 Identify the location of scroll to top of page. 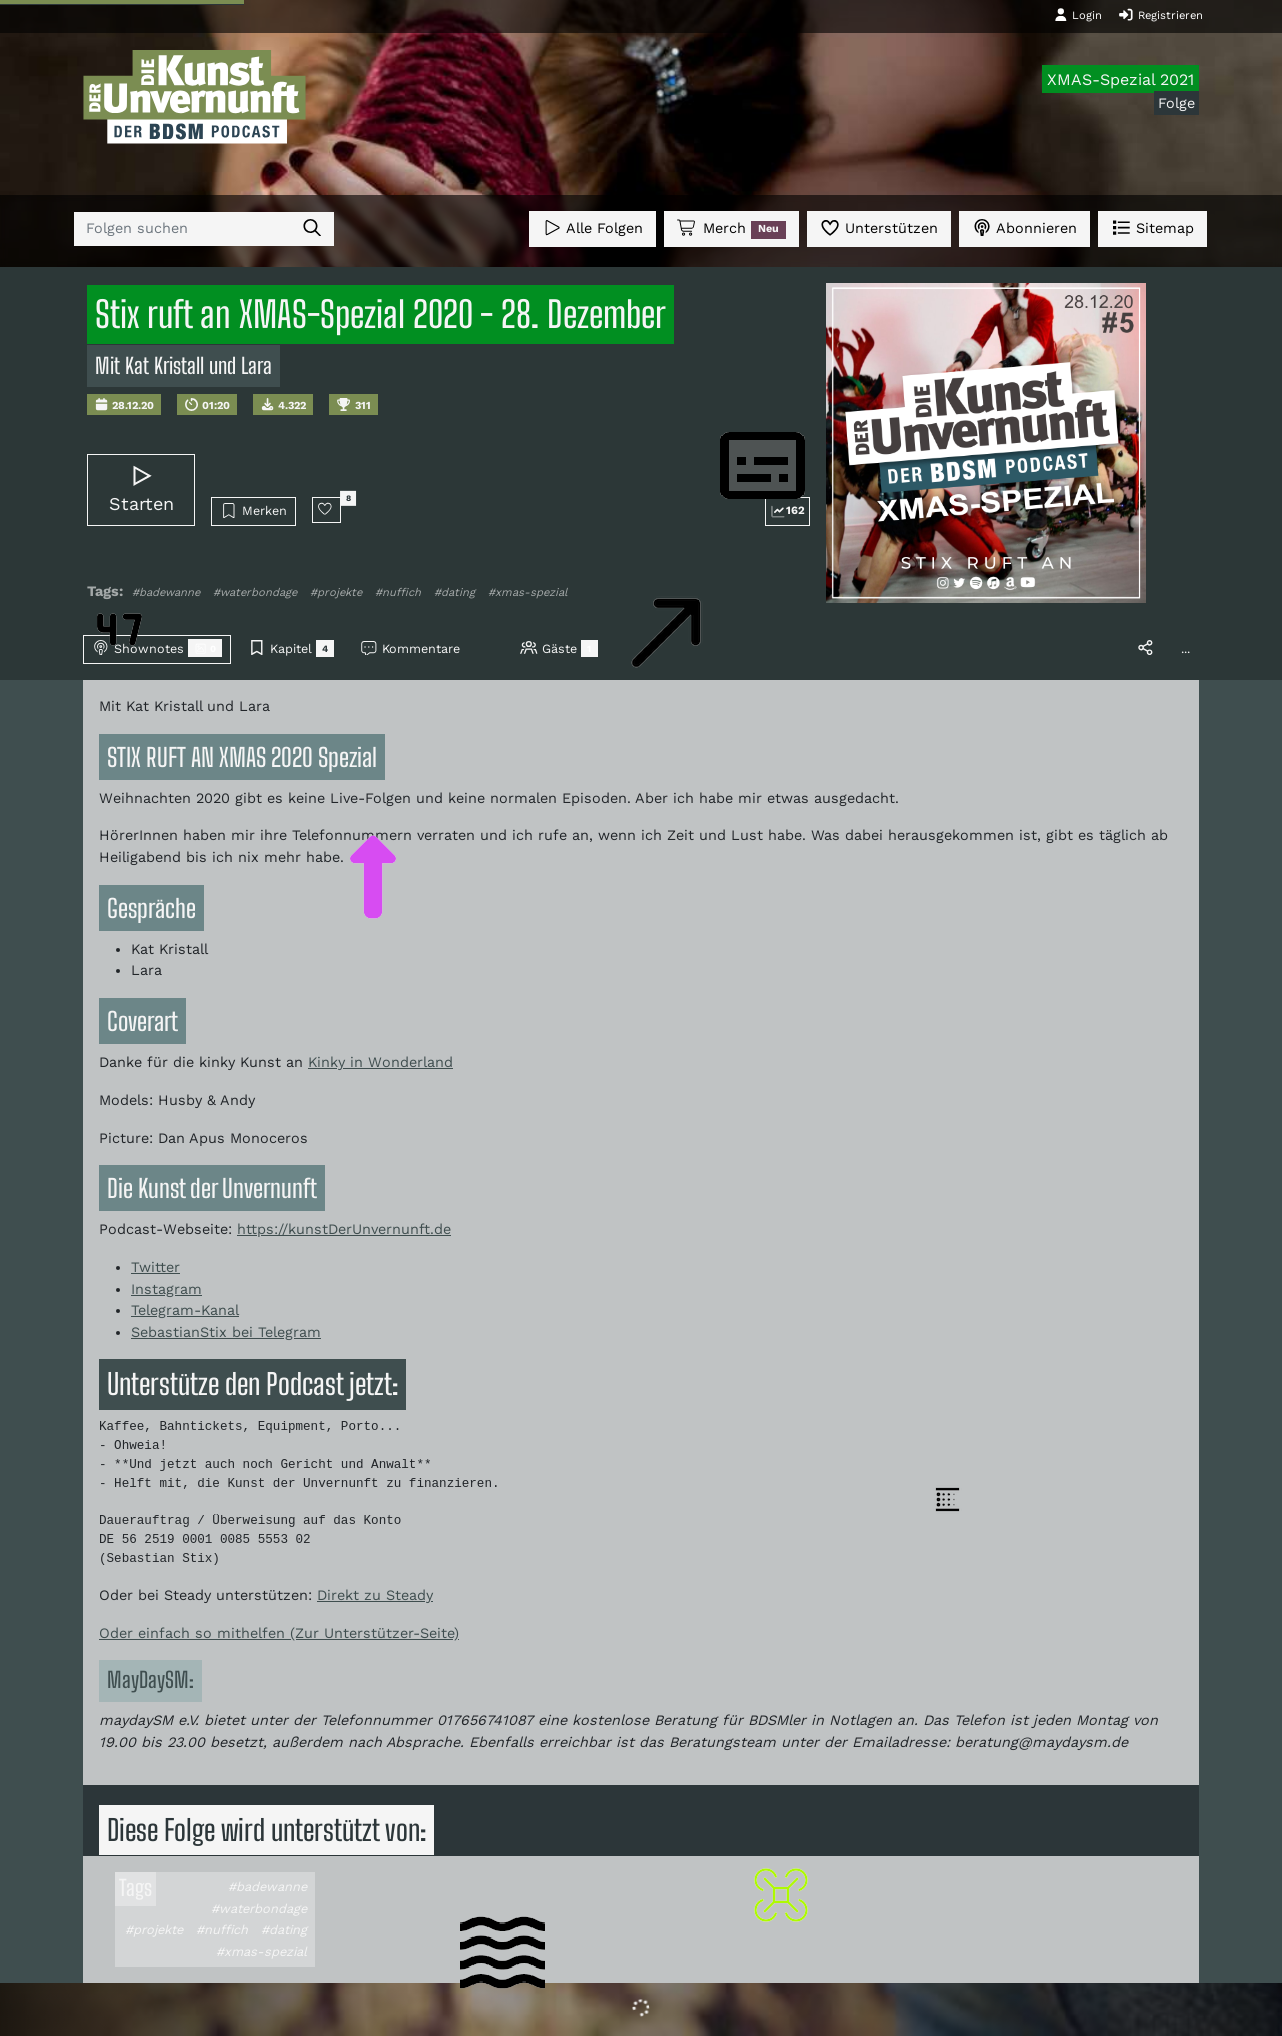
(373, 877).